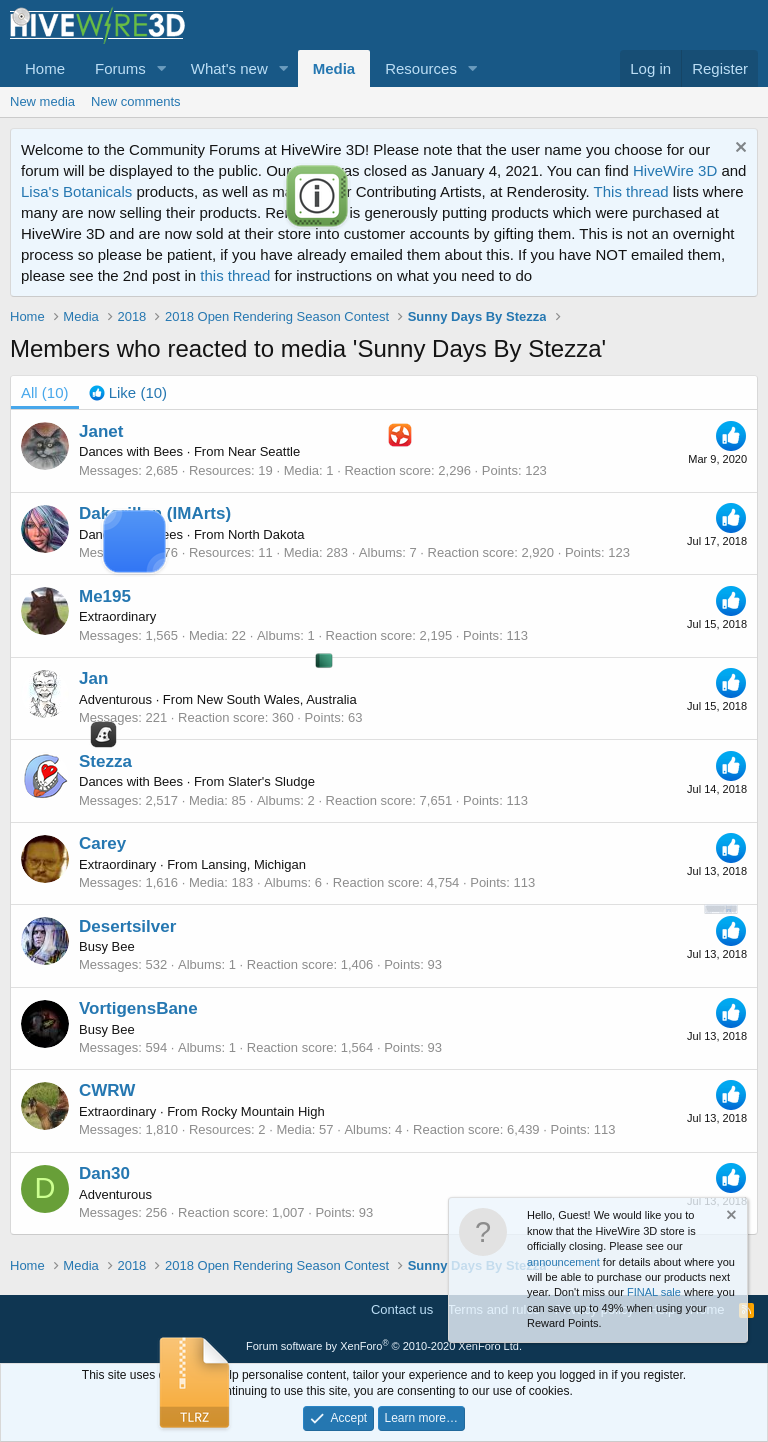 The height and width of the screenshot is (1442, 768). What do you see at coordinates (317, 197) in the screenshot?
I see `view hardware information and system specs` at bounding box center [317, 197].